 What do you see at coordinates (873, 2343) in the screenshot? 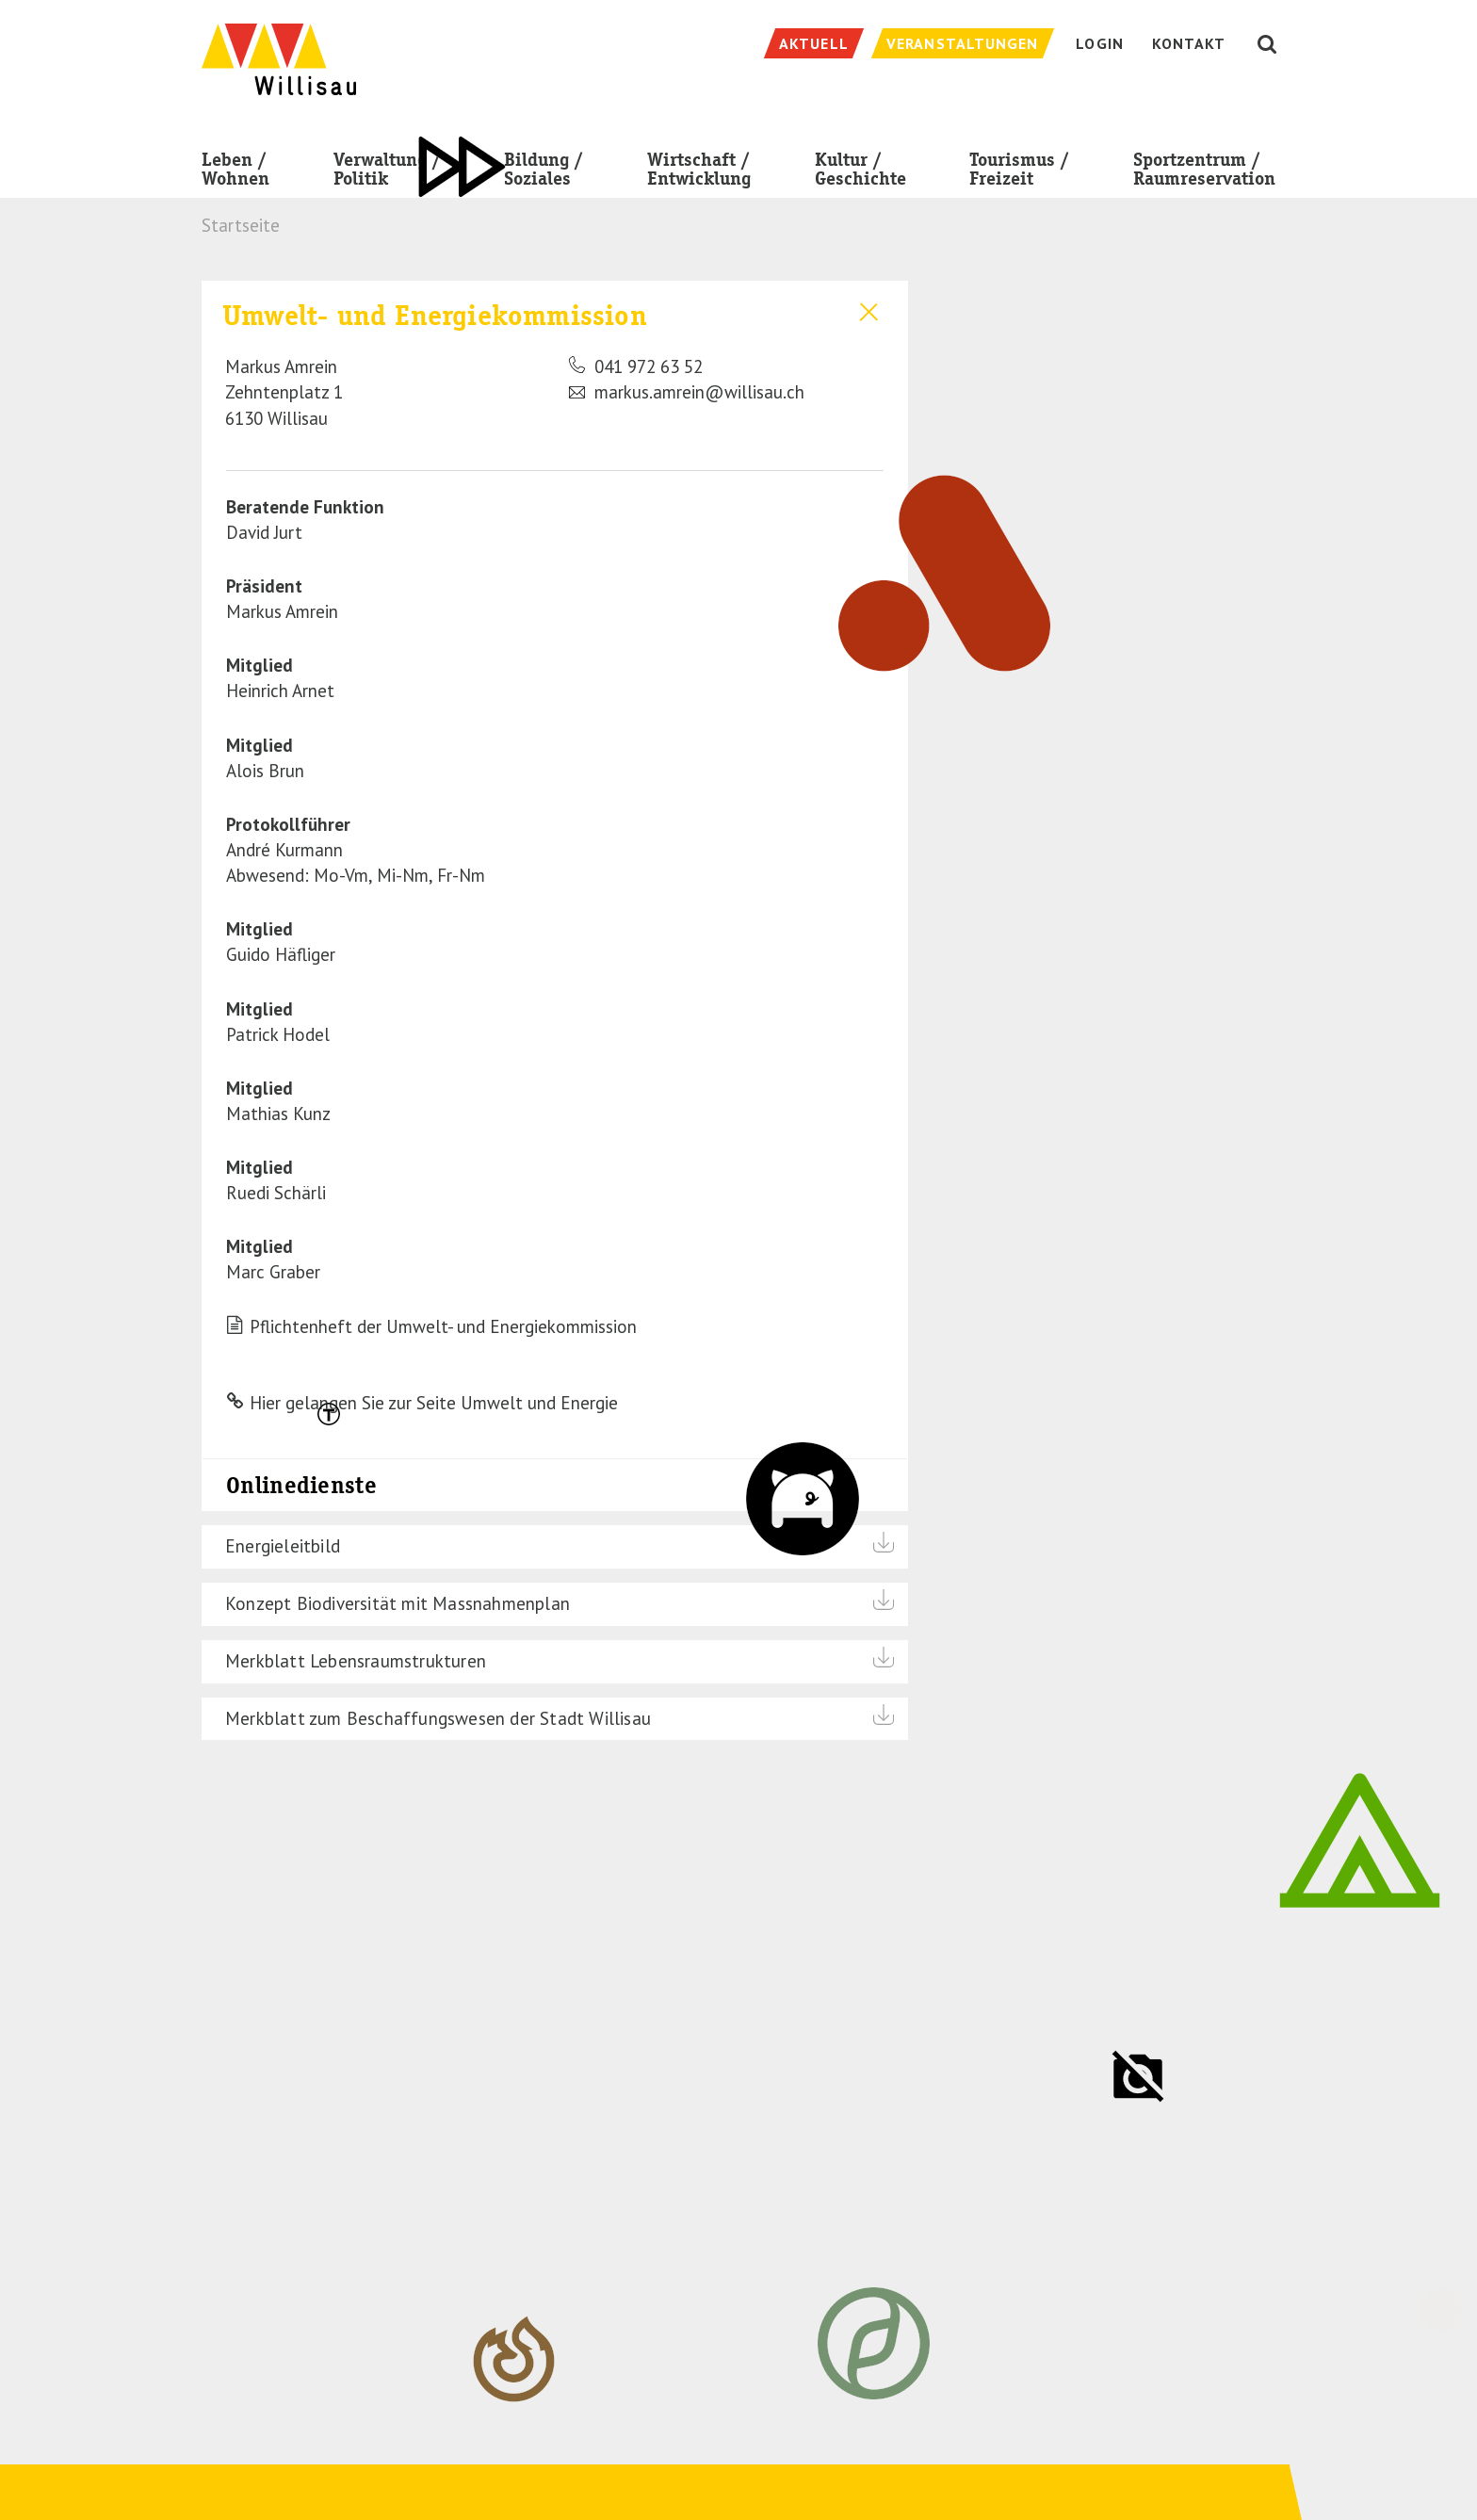
I see `yandex cloud platform logo` at bounding box center [873, 2343].